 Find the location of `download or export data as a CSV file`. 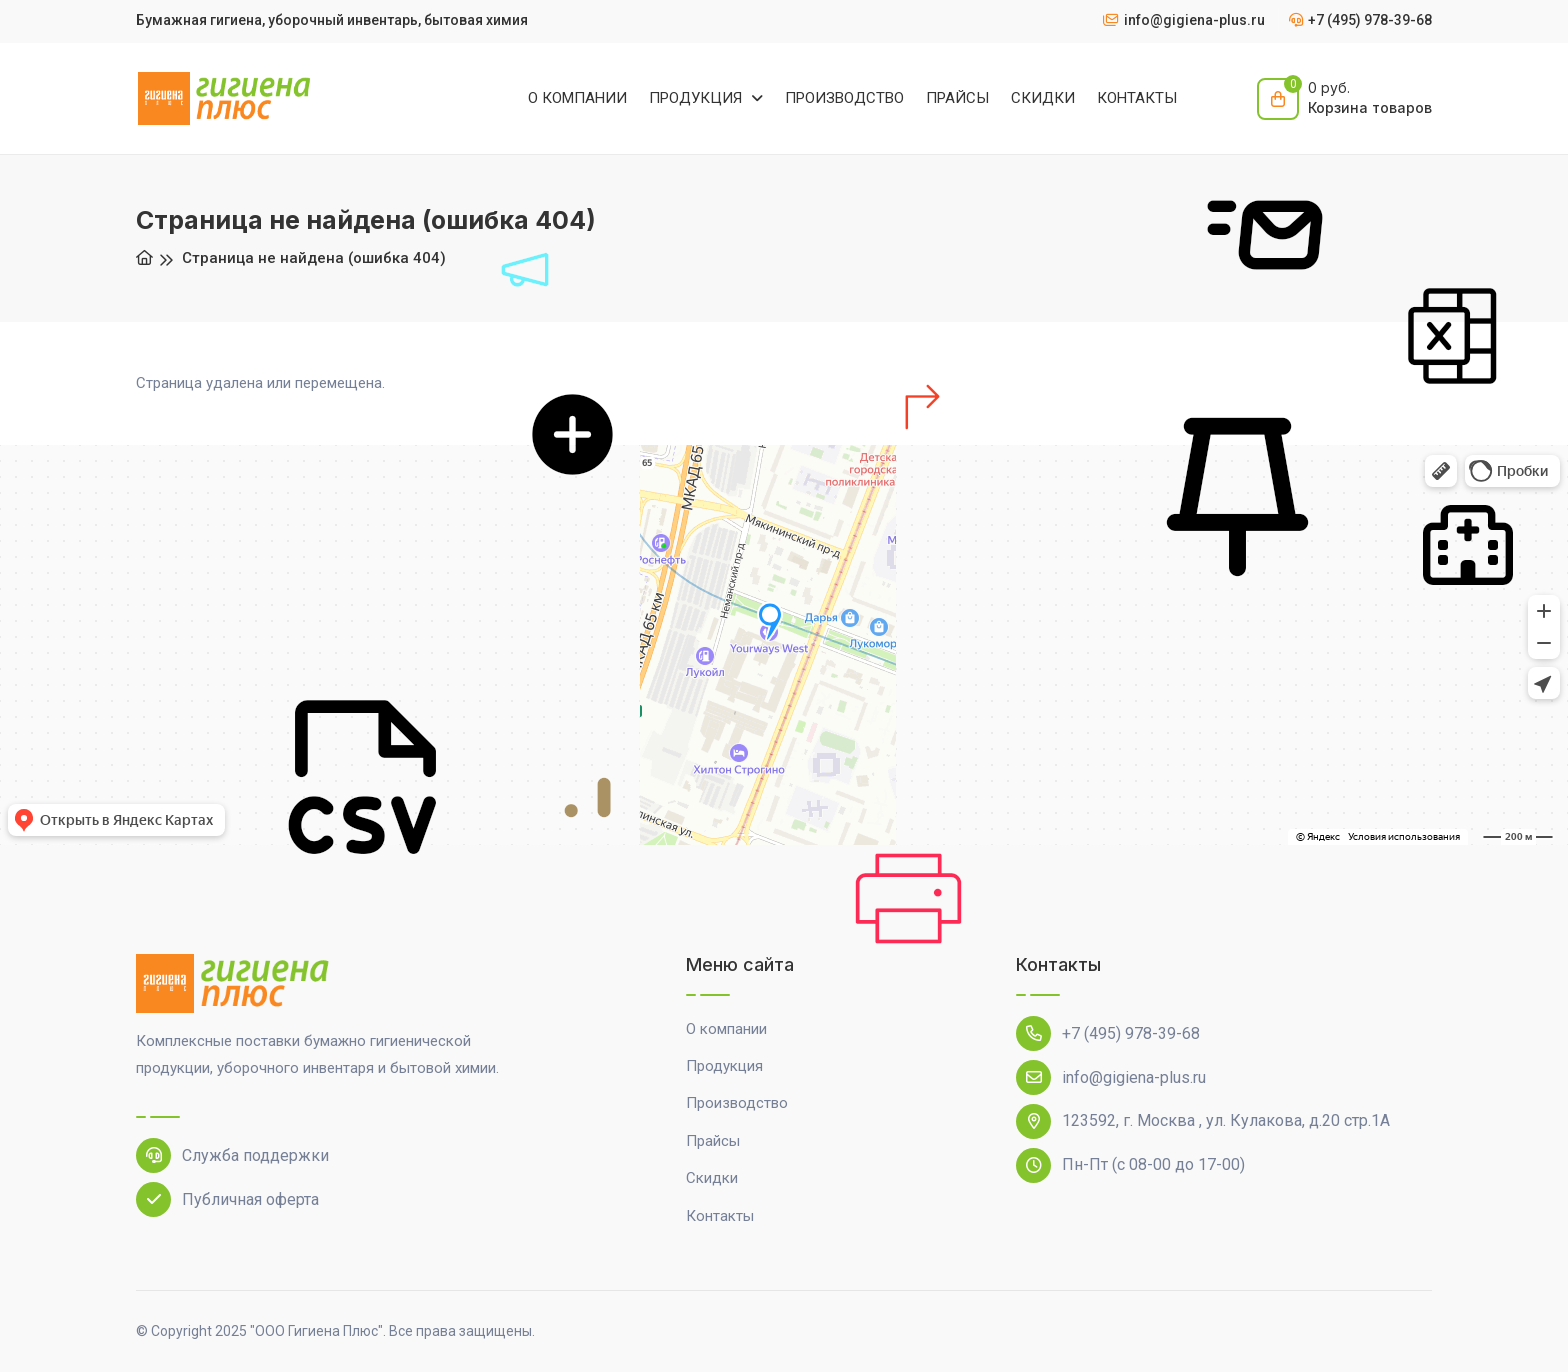

download or export data as a CSV file is located at coordinates (365, 783).